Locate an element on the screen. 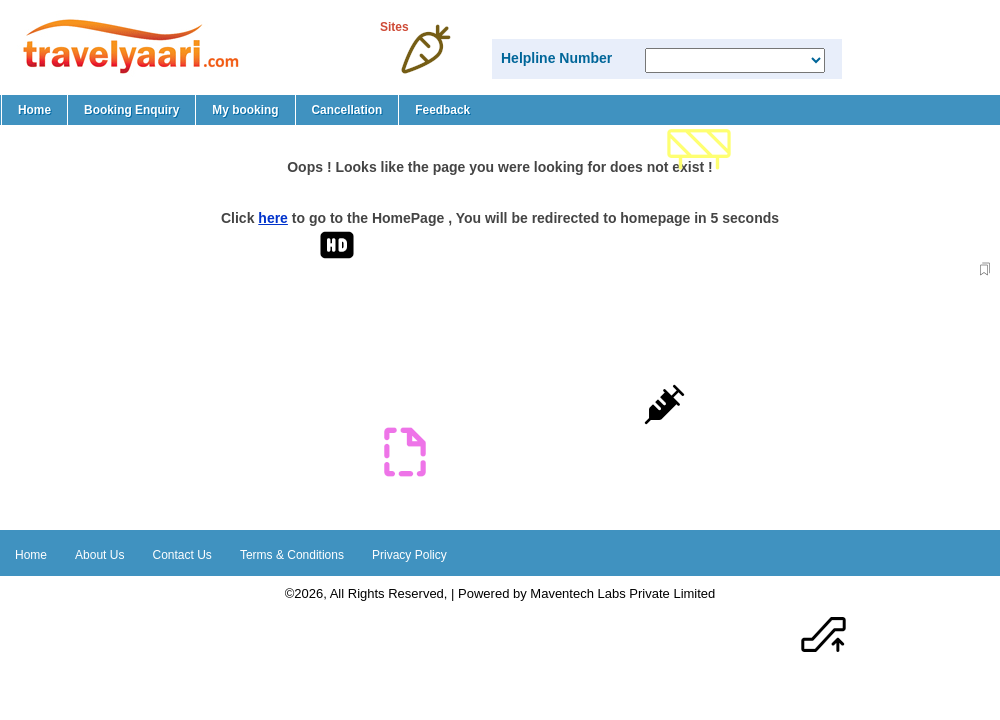  access vaccination or medical records is located at coordinates (664, 404).